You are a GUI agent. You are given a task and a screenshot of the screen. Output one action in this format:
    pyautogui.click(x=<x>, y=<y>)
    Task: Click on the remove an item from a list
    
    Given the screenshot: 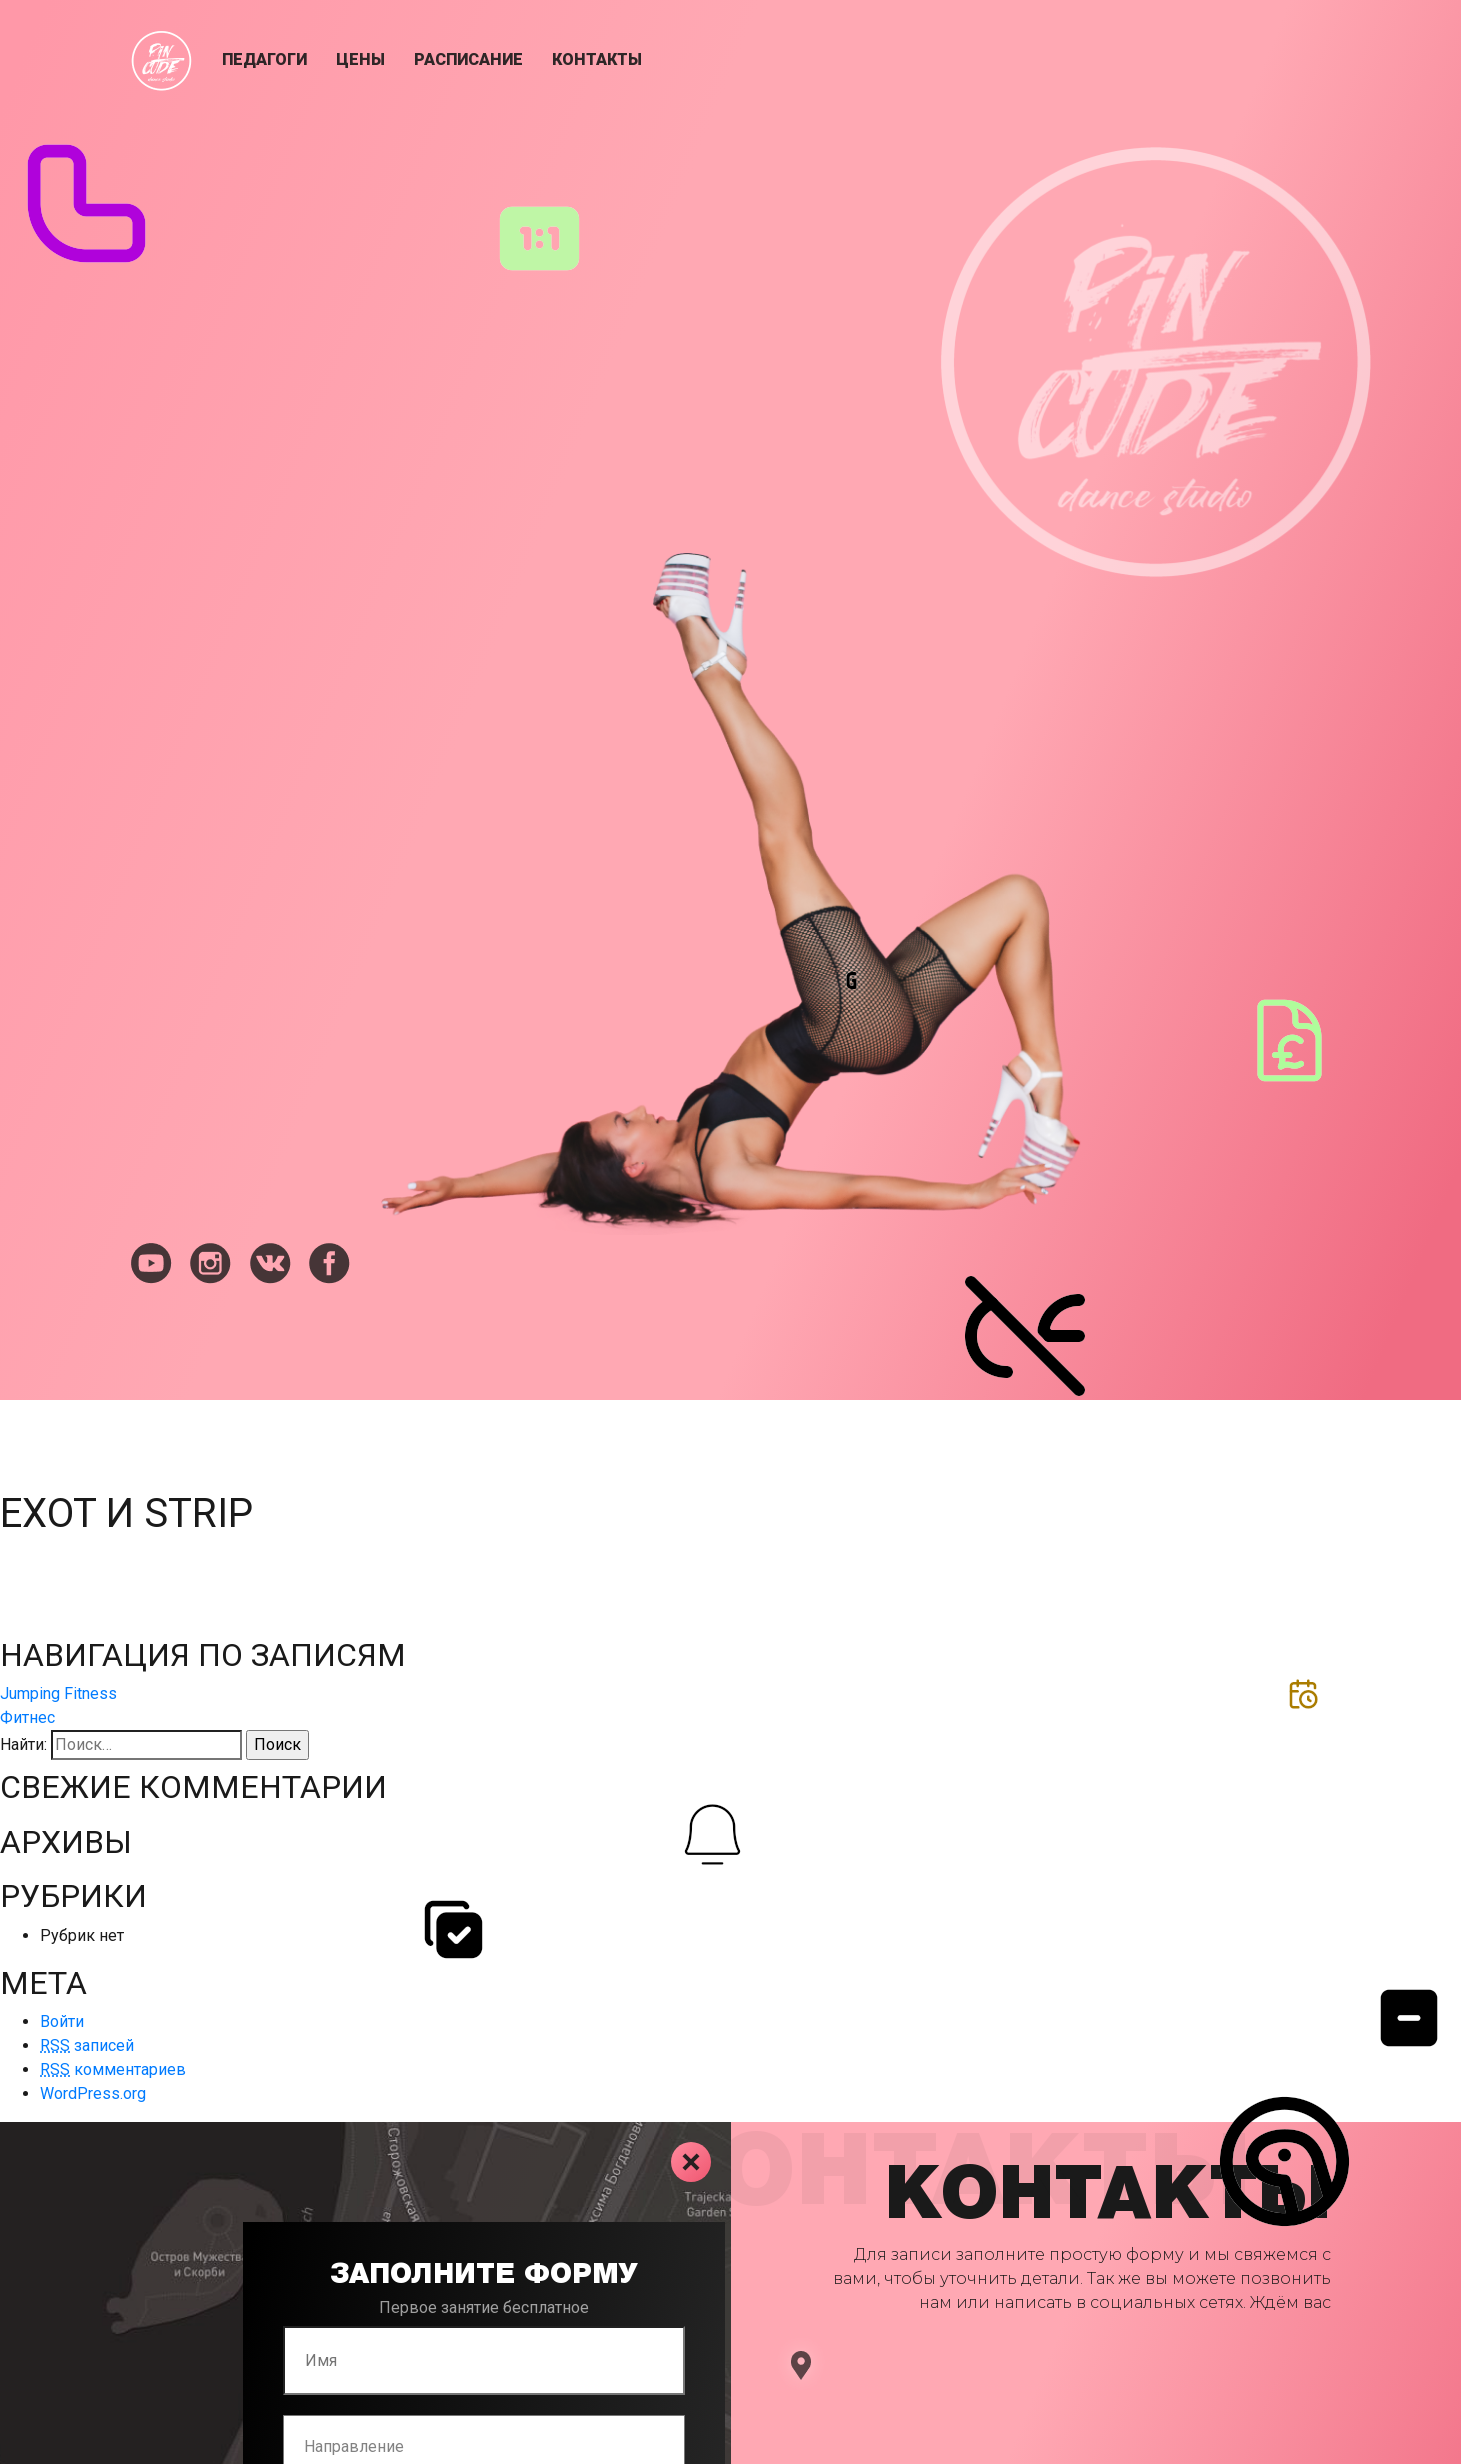 What is the action you would take?
    pyautogui.click(x=1409, y=2018)
    